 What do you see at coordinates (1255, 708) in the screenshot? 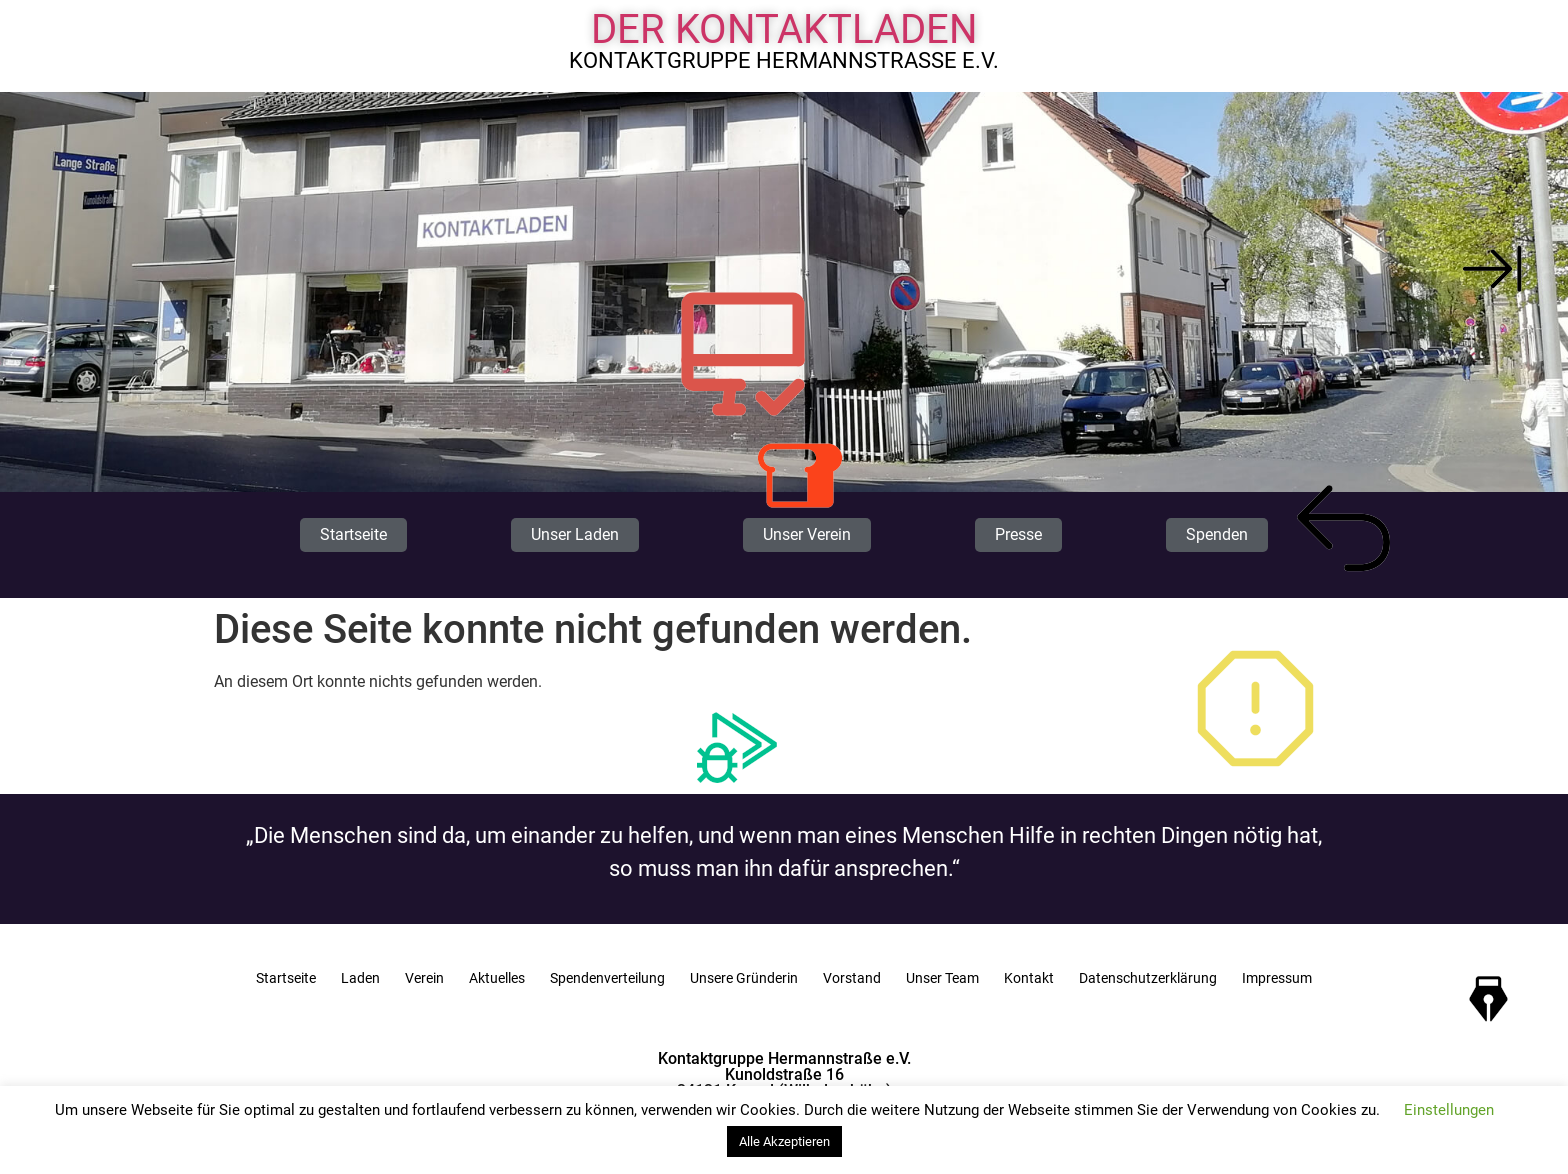
I see `stop or halt current action` at bounding box center [1255, 708].